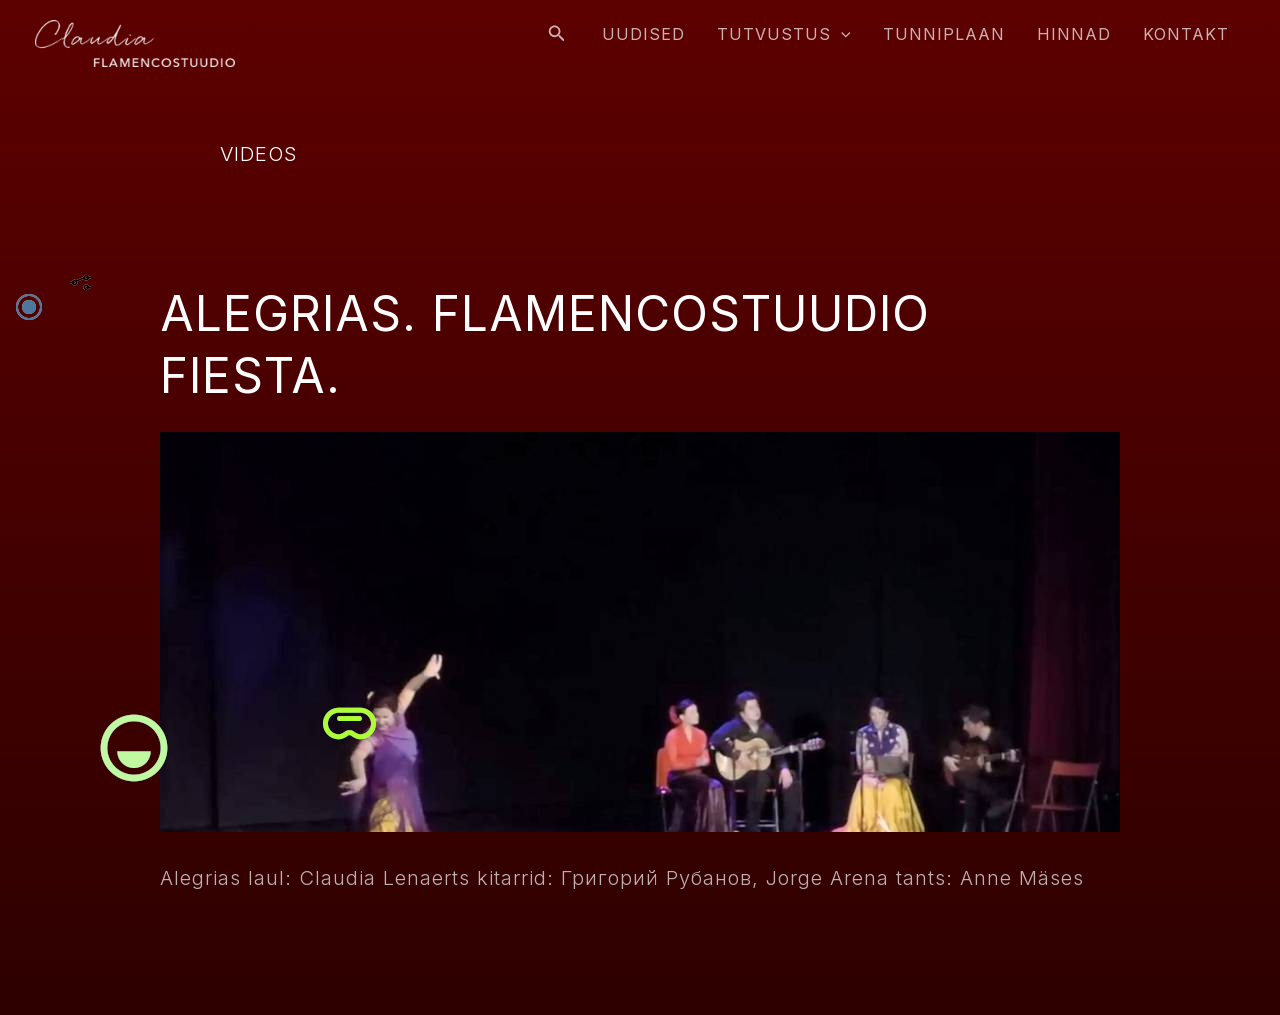 The image size is (1280, 1015). I want to click on access virtual reality or immersive mode, so click(349, 723).